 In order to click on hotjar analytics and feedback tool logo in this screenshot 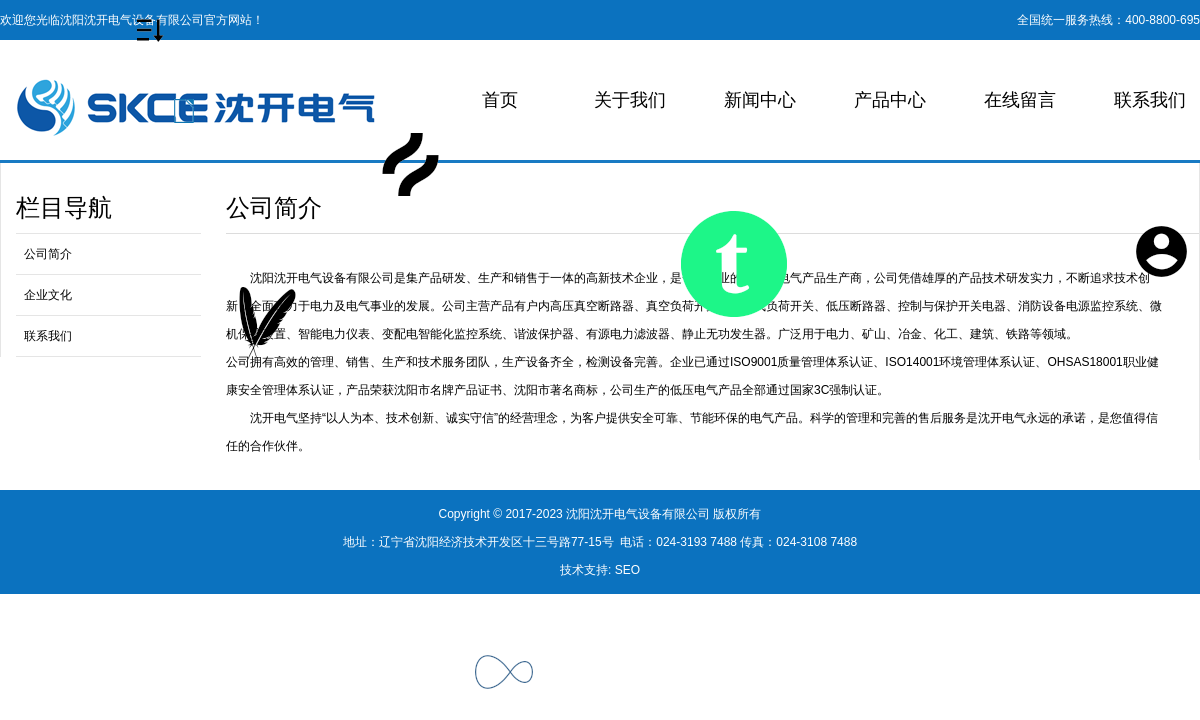, I will do `click(410, 164)`.